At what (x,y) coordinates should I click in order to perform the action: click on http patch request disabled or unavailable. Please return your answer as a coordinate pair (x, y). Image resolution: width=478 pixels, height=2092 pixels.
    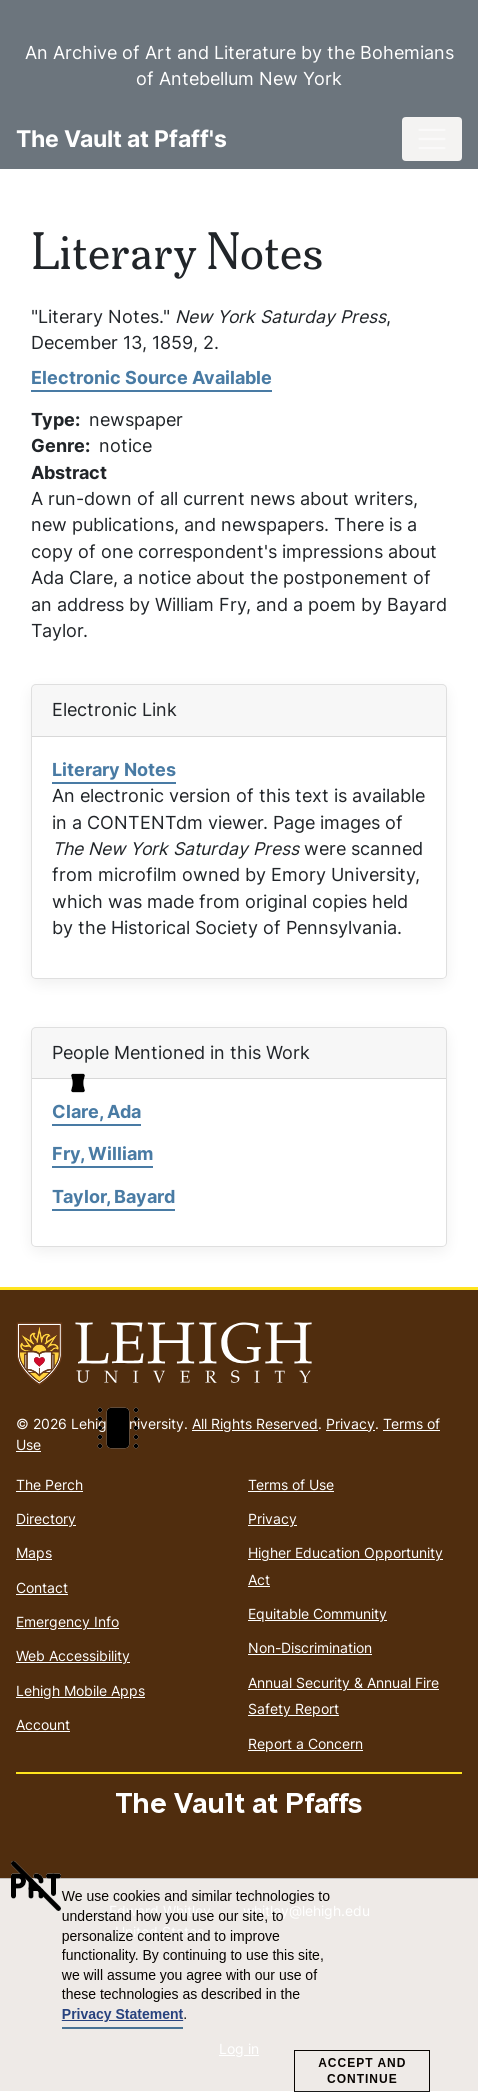
    Looking at the image, I should click on (36, 1886).